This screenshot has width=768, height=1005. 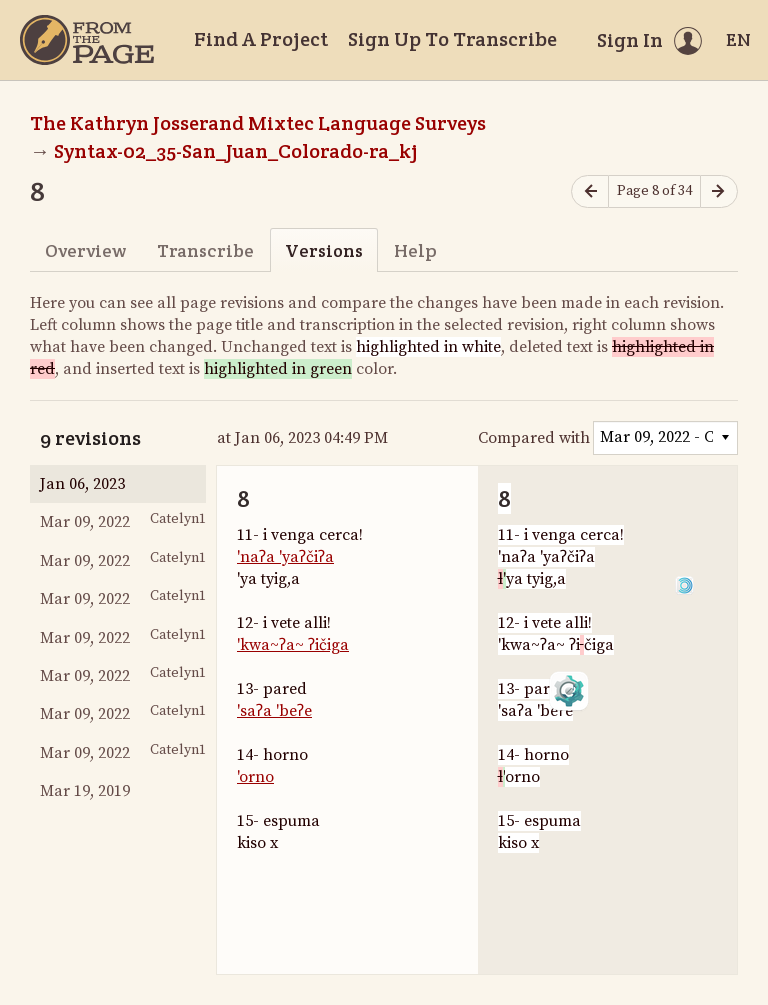 What do you see at coordinates (684, 585) in the screenshot?
I see `open alvr virtual reality streaming app` at bounding box center [684, 585].